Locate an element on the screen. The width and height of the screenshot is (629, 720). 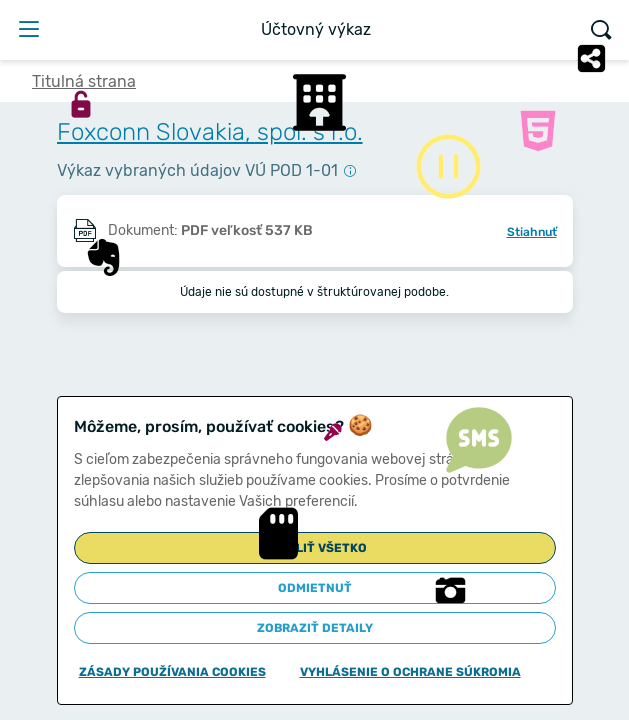
open text messaging app is located at coordinates (479, 440).